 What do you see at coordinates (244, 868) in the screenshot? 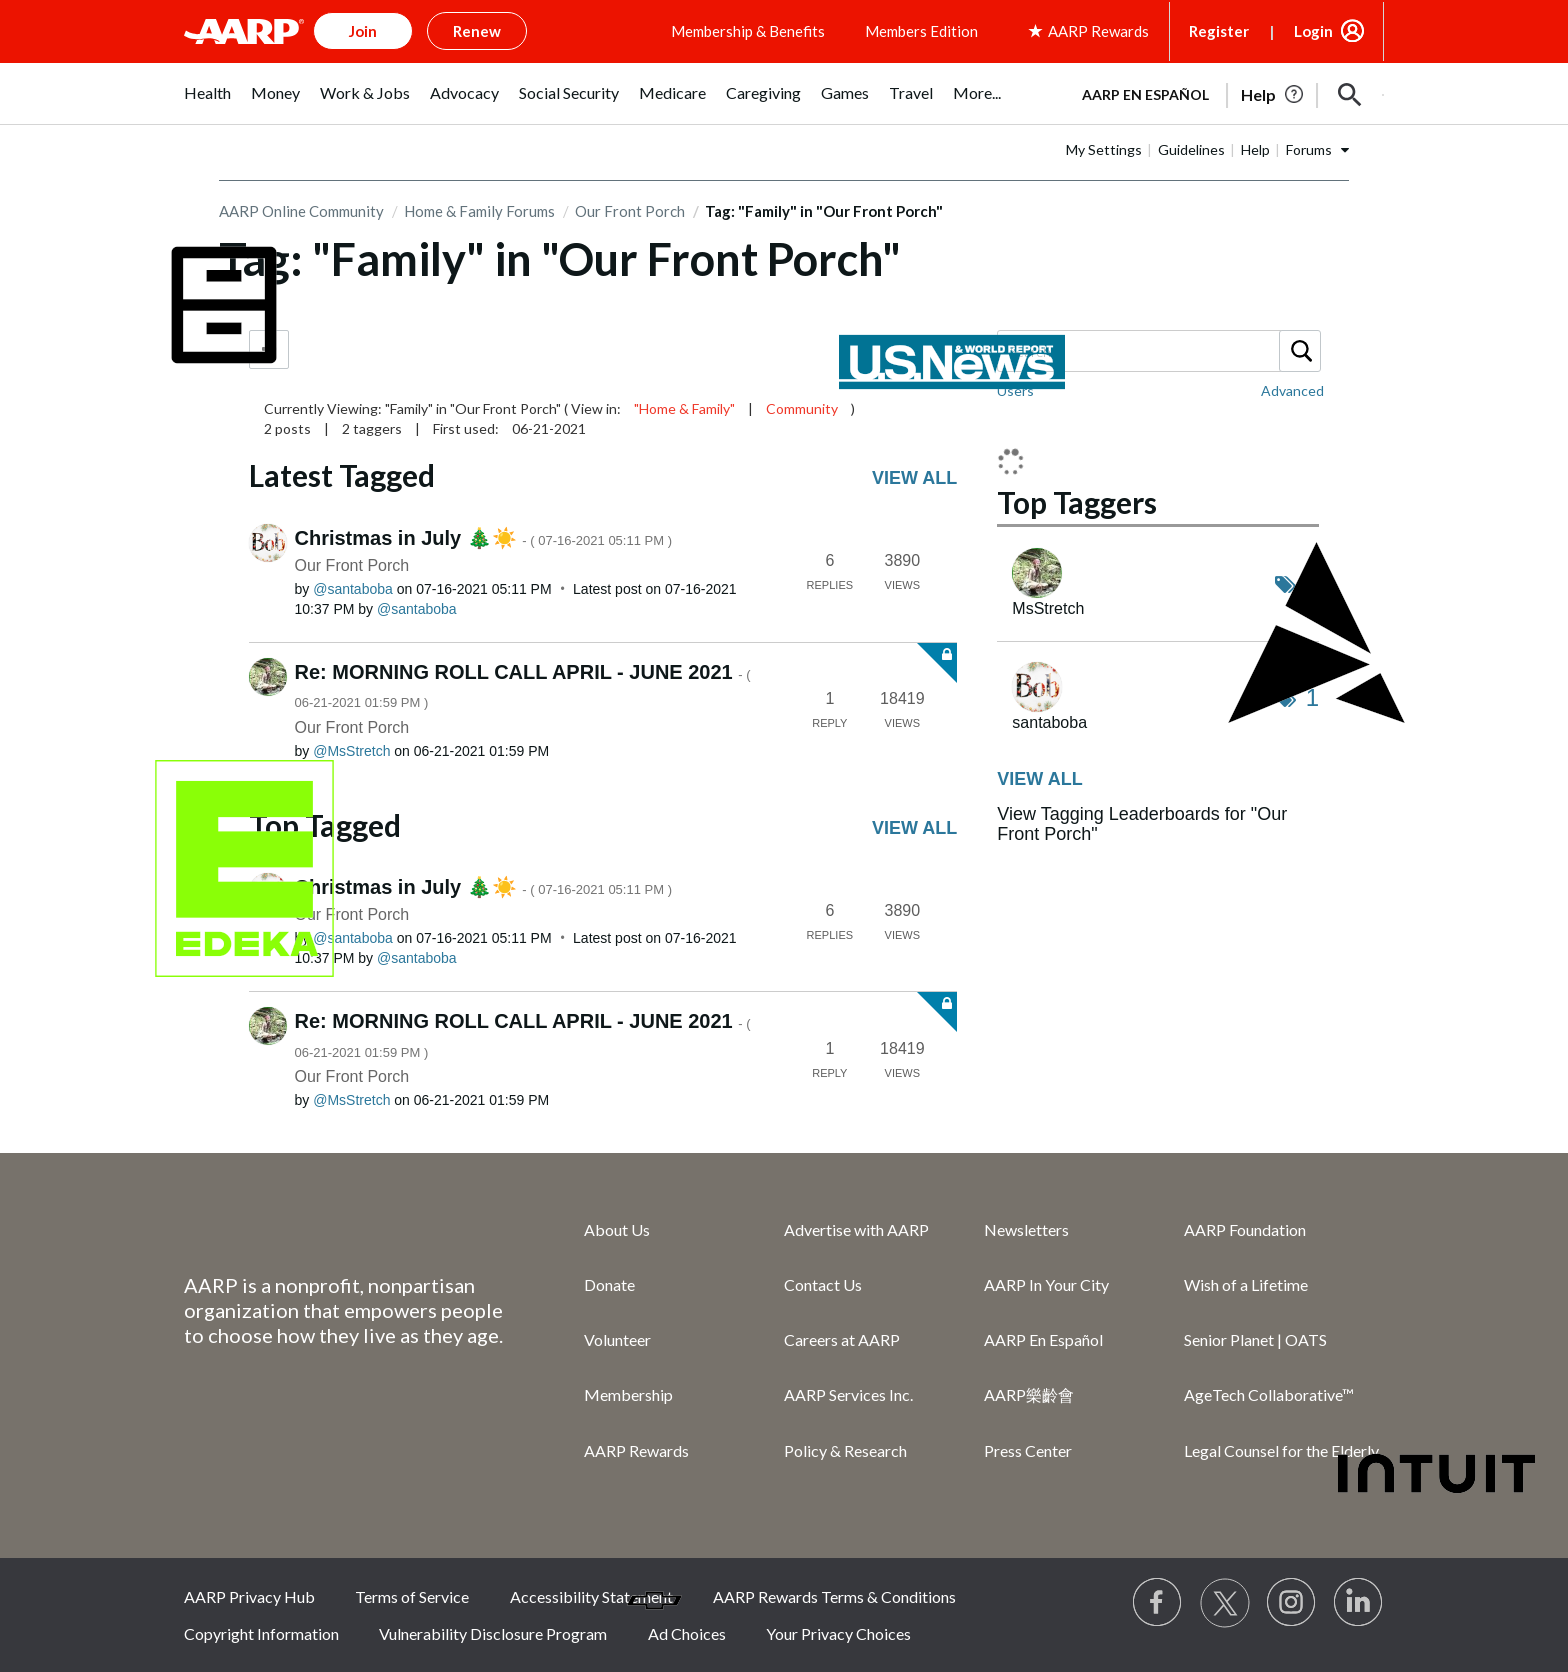
I see `open the EDEKA grocery store app` at bounding box center [244, 868].